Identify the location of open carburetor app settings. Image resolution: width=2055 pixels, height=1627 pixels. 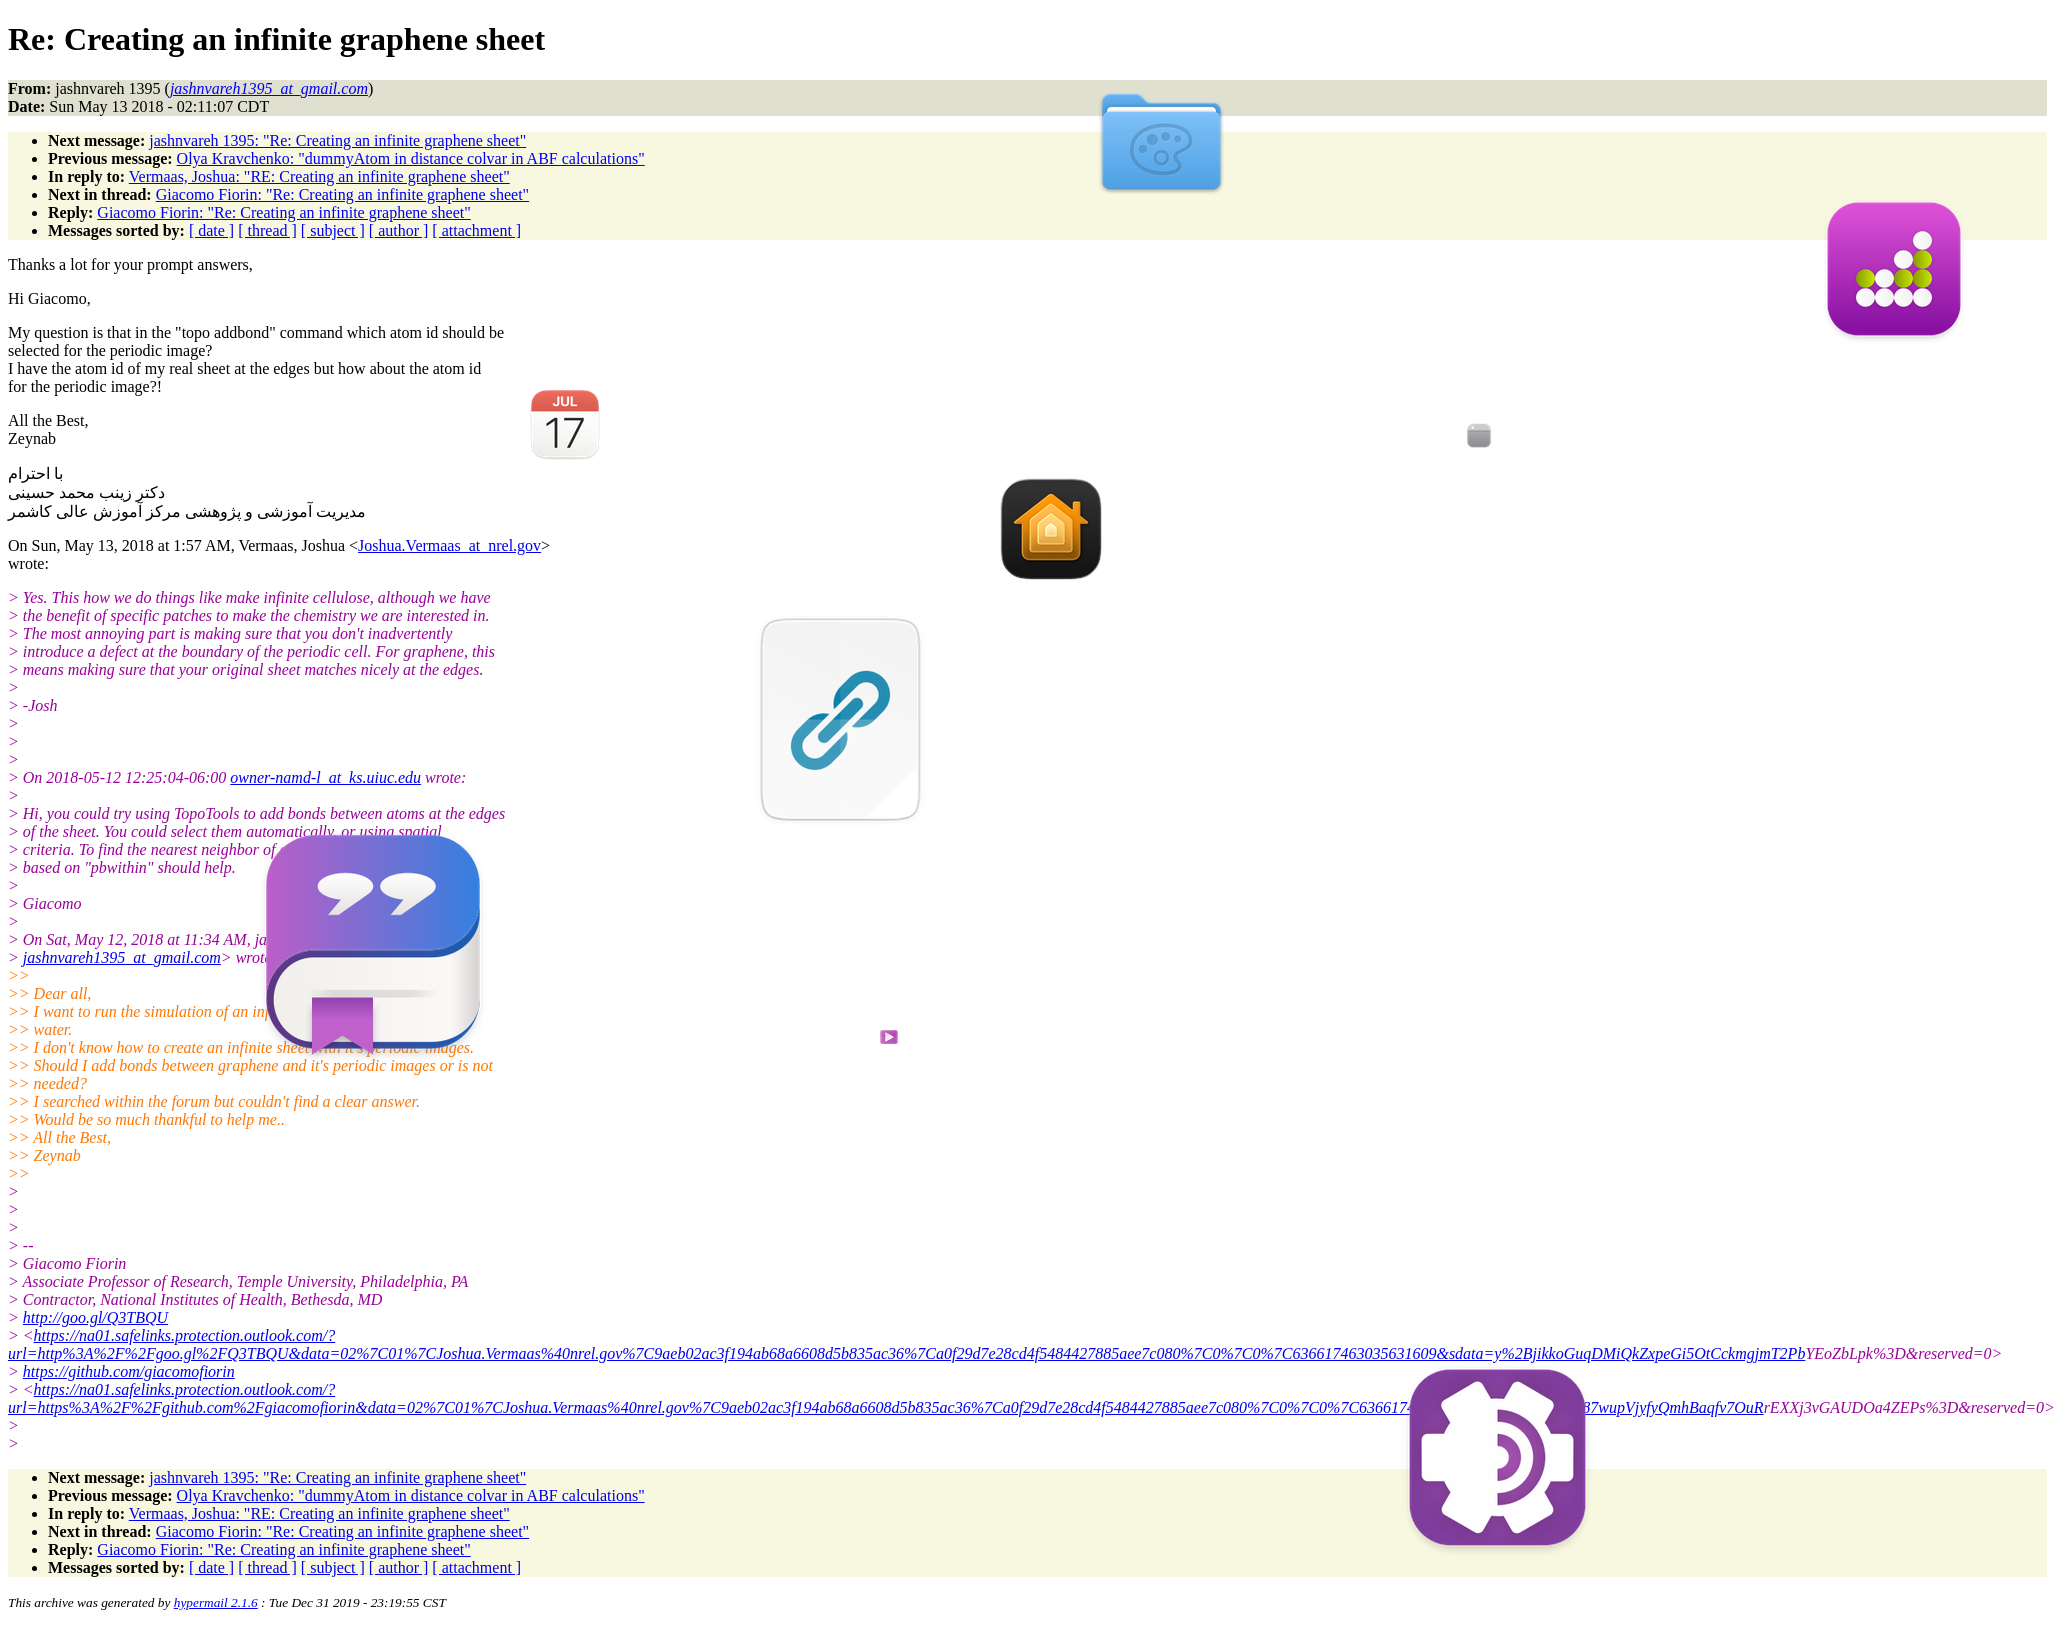
(1497, 1457).